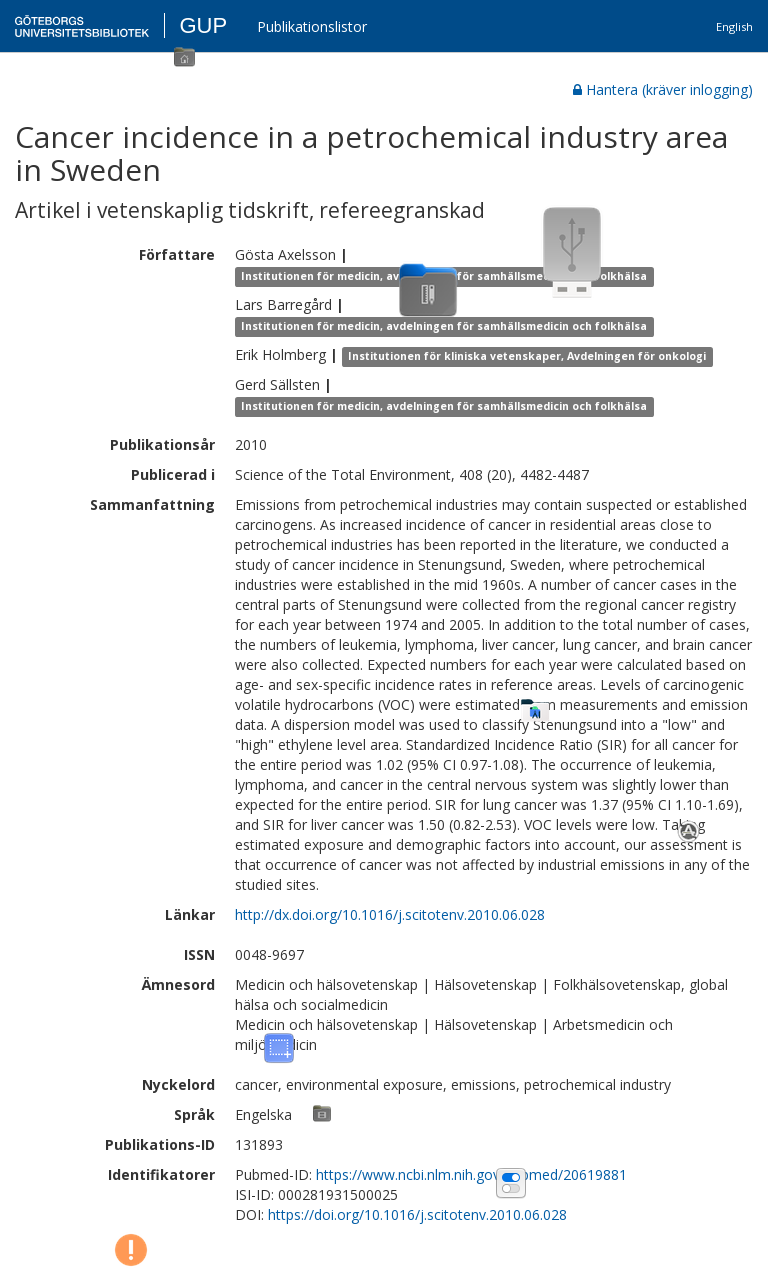 The width and height of the screenshot is (768, 1288). Describe the element at coordinates (428, 290) in the screenshot. I see `access your templates folder` at that location.